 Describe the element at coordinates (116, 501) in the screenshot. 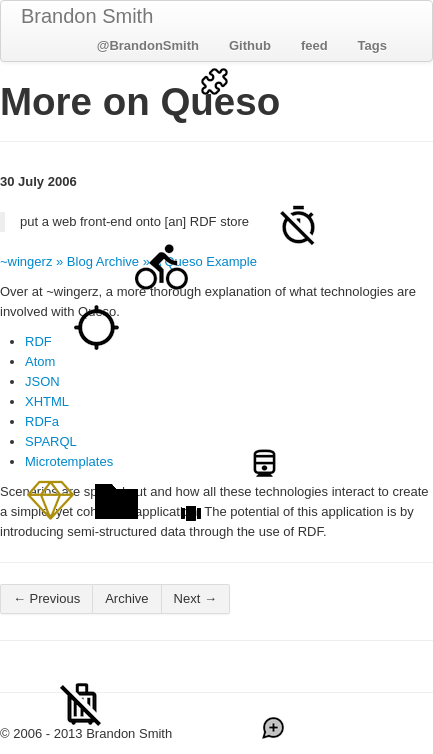

I see `access your files and documents` at that location.